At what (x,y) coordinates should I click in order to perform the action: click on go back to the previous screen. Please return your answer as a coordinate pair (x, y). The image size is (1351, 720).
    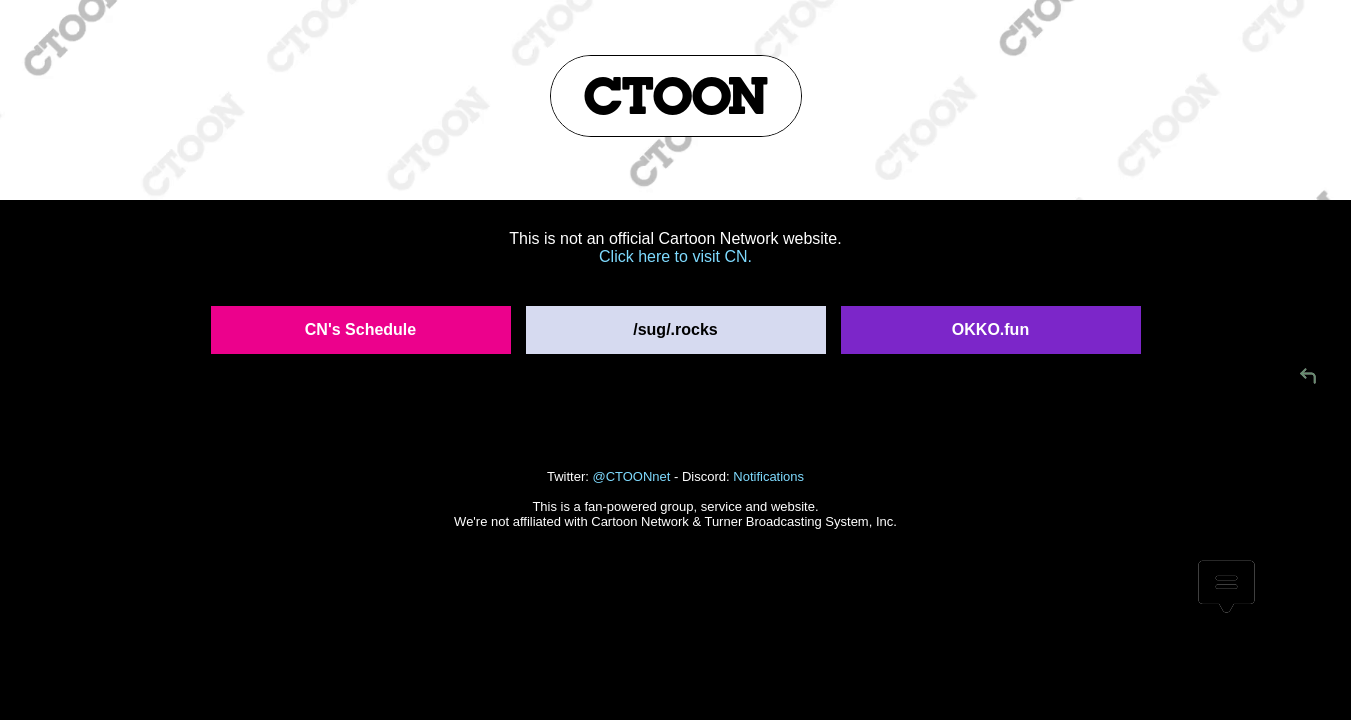
    Looking at the image, I should click on (1308, 376).